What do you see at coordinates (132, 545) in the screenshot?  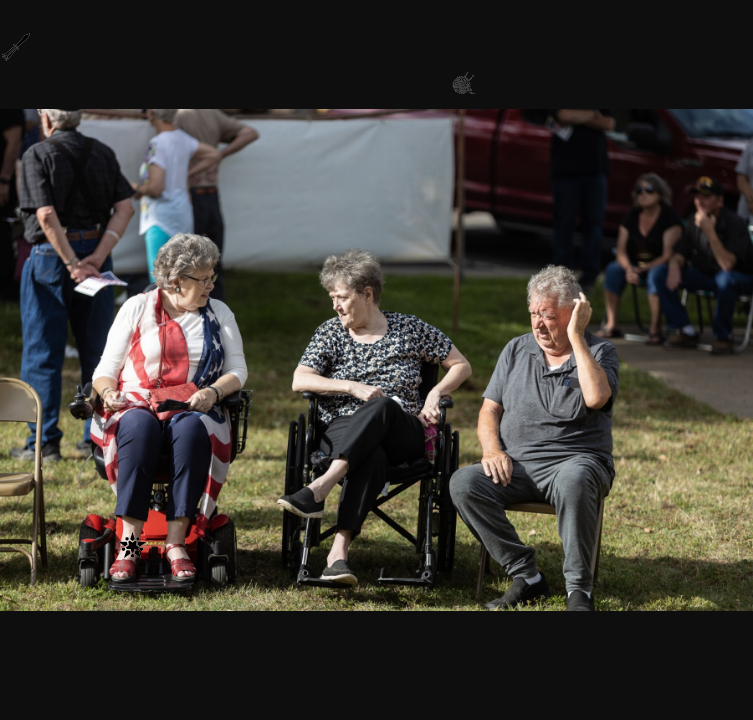 I see `view achievements or rewards in a game` at bounding box center [132, 545].